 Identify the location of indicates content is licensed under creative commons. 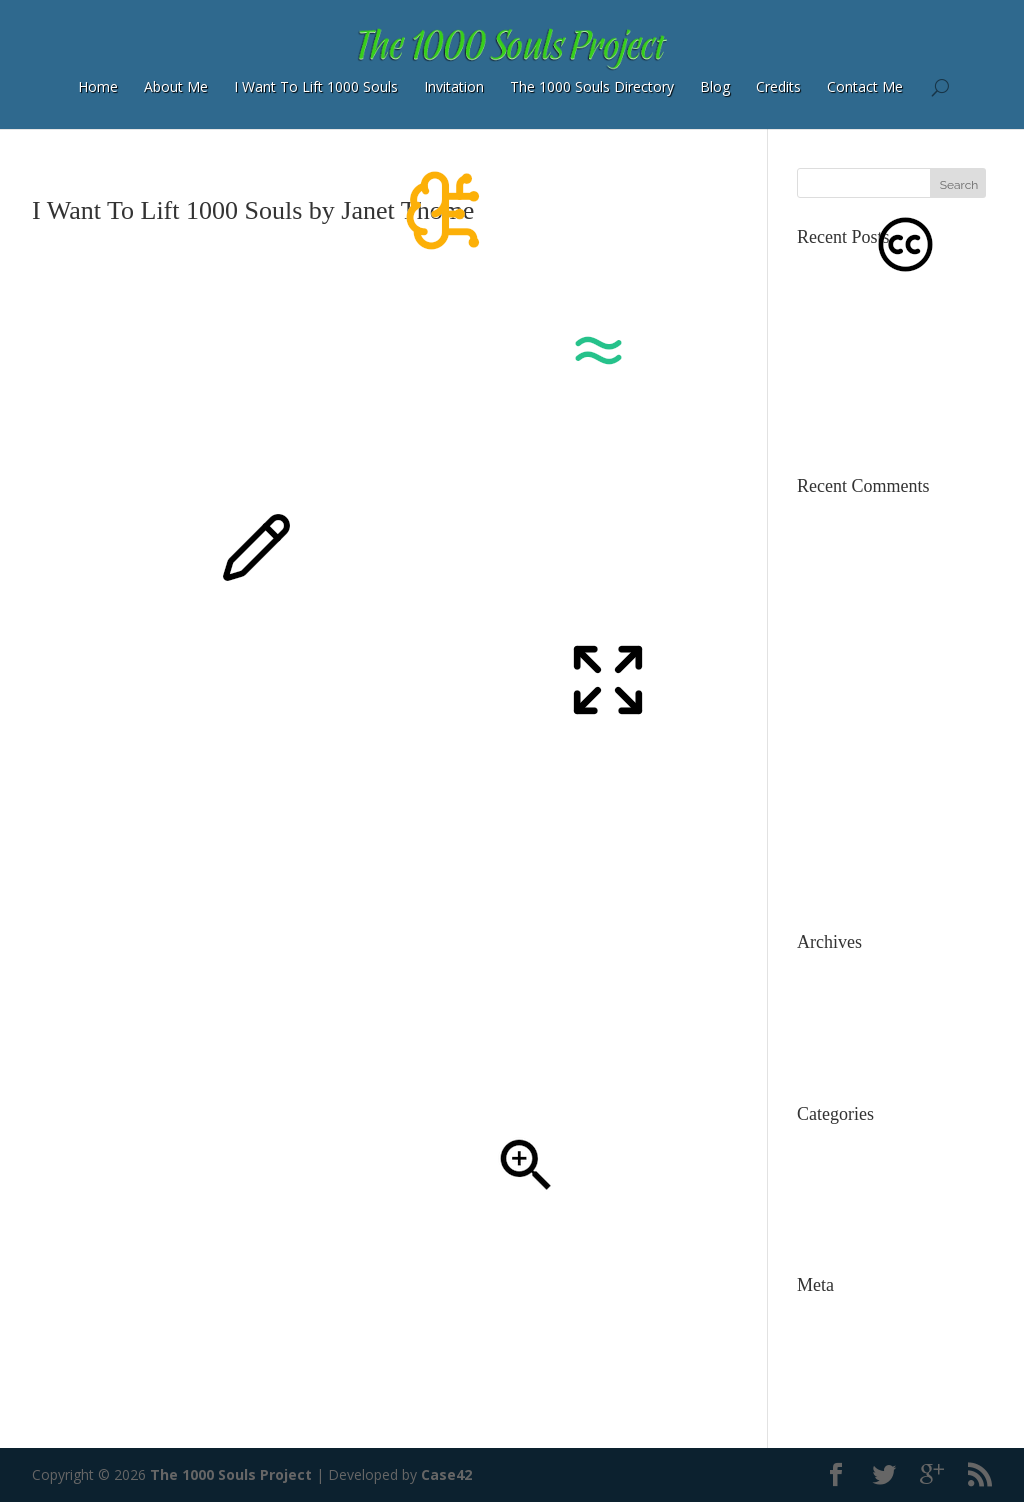
(905, 244).